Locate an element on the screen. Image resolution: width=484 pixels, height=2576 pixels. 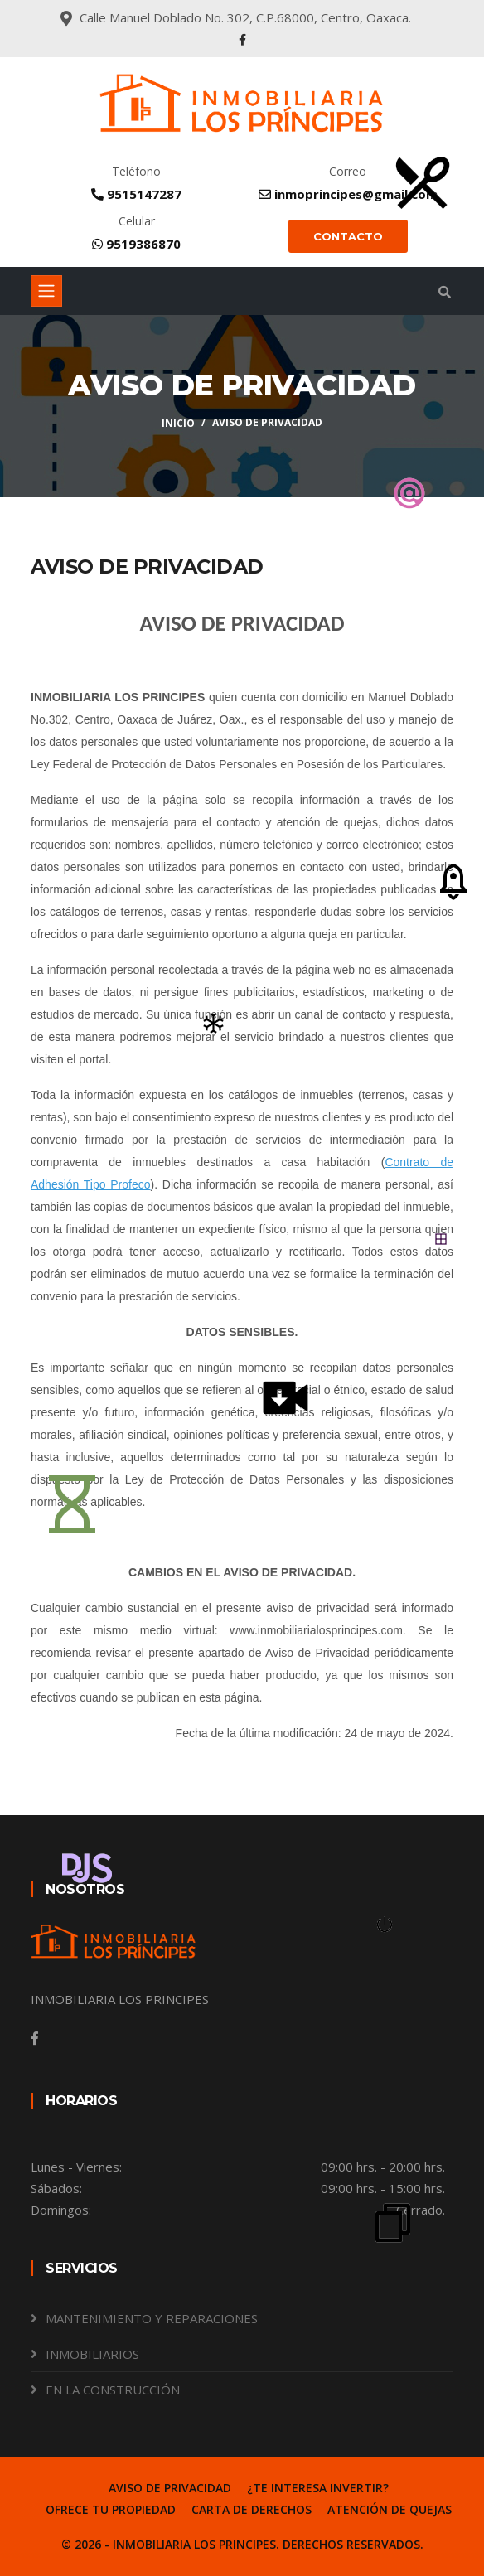
indicates a loading or processing state is located at coordinates (72, 1504).